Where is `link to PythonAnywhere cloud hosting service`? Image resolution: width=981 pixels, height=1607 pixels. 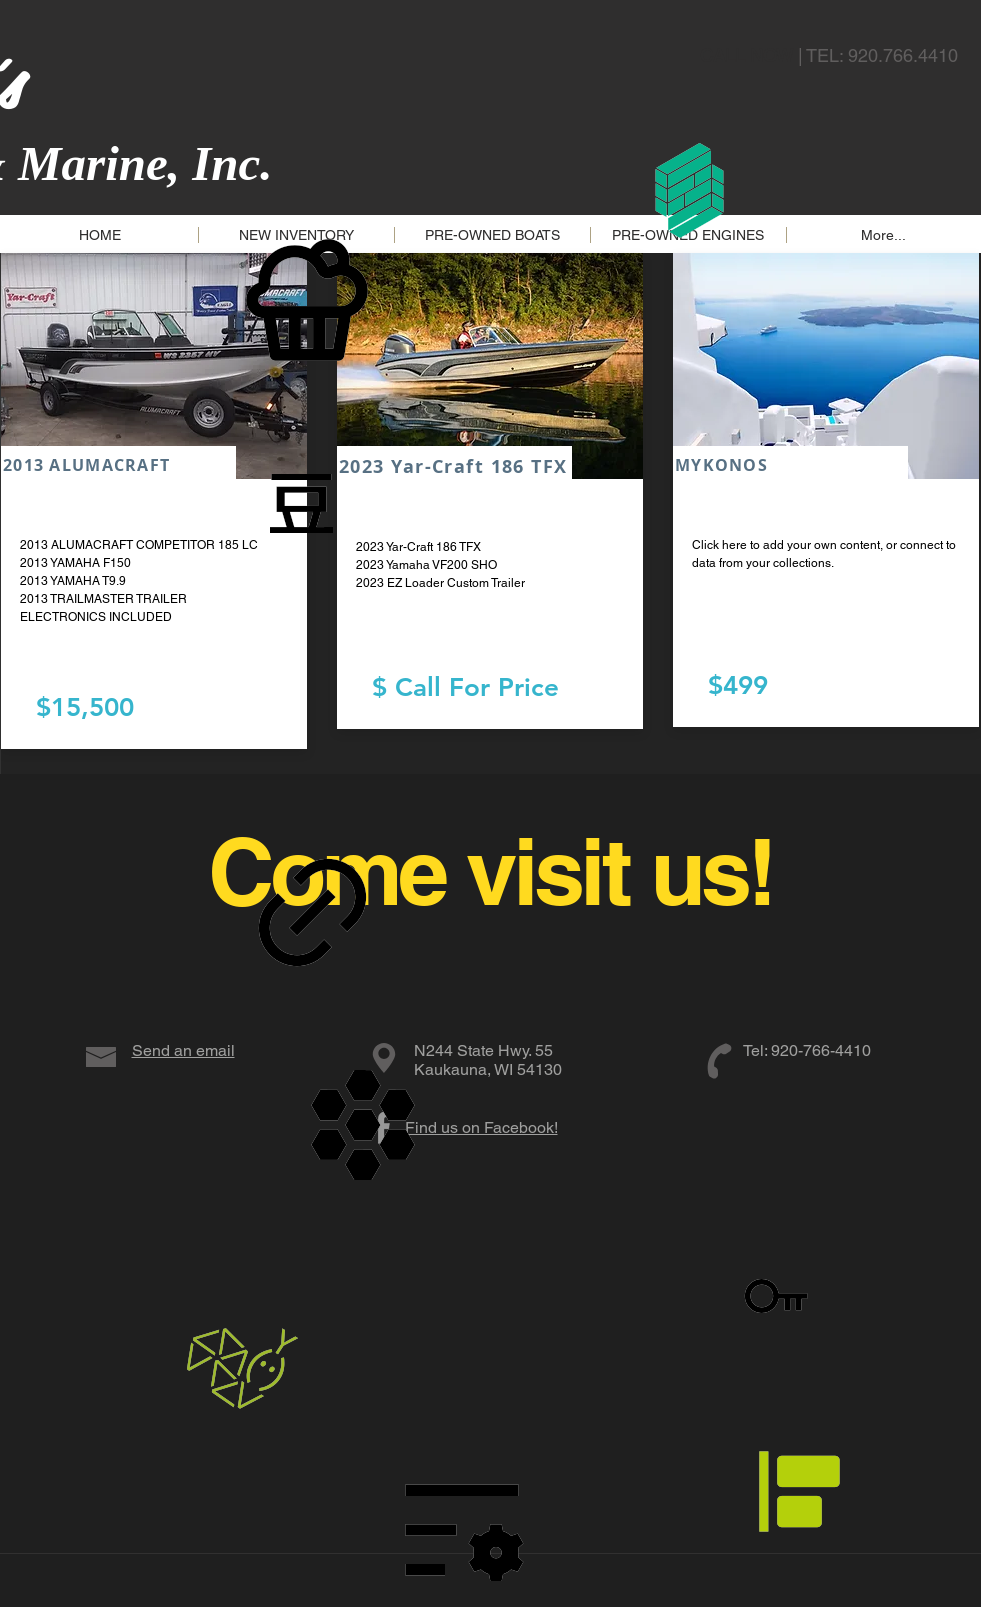
link to PythonAnywhere cloud hosting service is located at coordinates (242, 1368).